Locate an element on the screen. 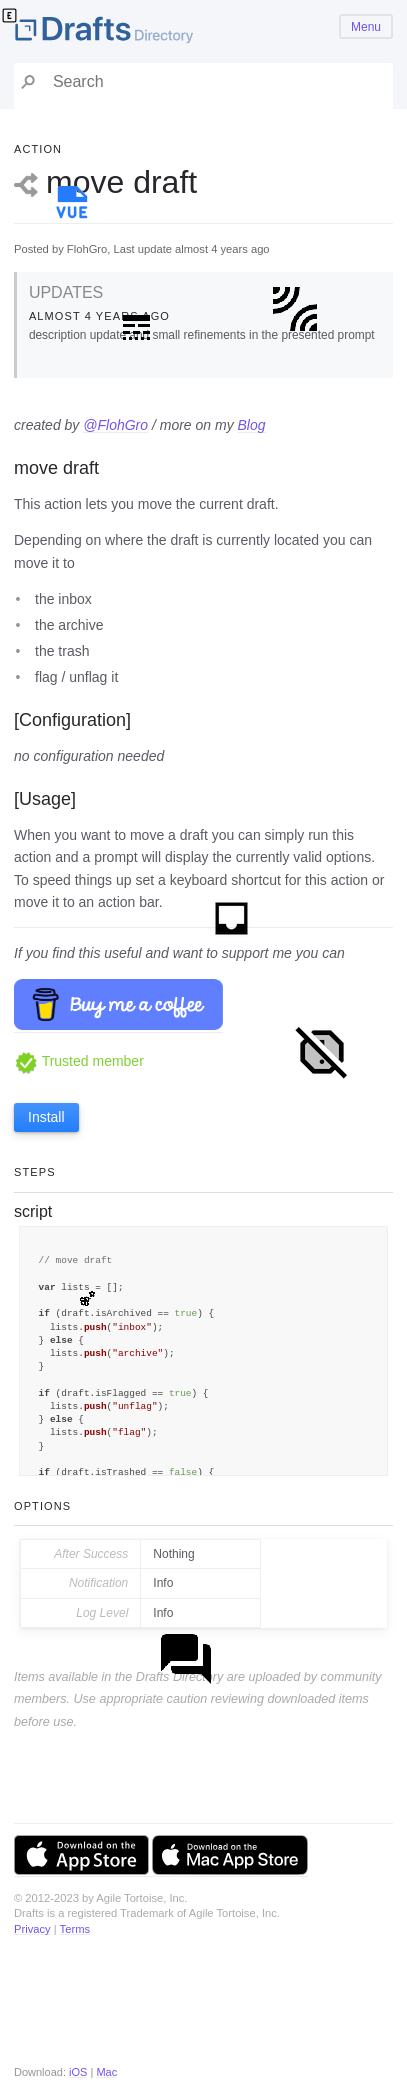  disable report notifications is located at coordinates (322, 1052).